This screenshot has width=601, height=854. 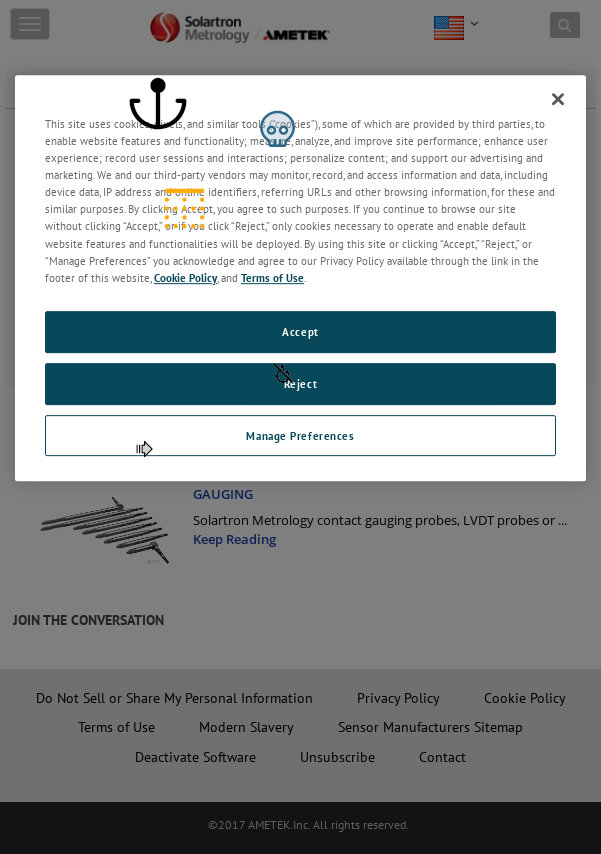 What do you see at coordinates (144, 449) in the screenshot?
I see `skip forward or advance to next item` at bounding box center [144, 449].